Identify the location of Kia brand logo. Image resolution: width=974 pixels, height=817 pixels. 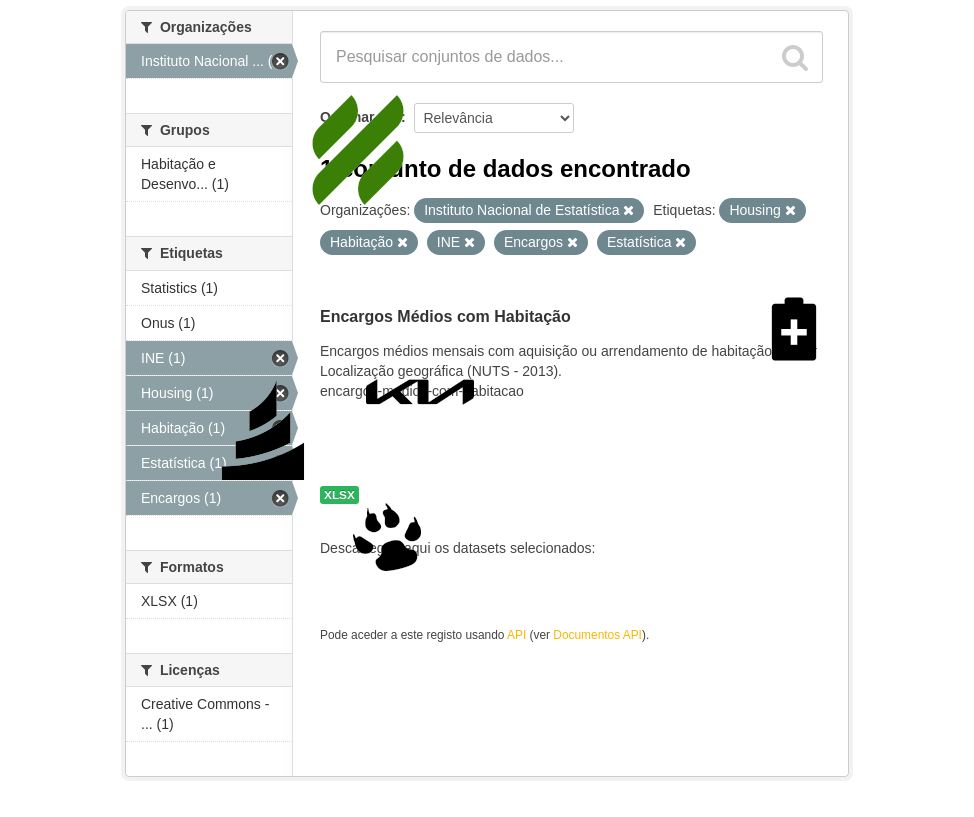
(420, 392).